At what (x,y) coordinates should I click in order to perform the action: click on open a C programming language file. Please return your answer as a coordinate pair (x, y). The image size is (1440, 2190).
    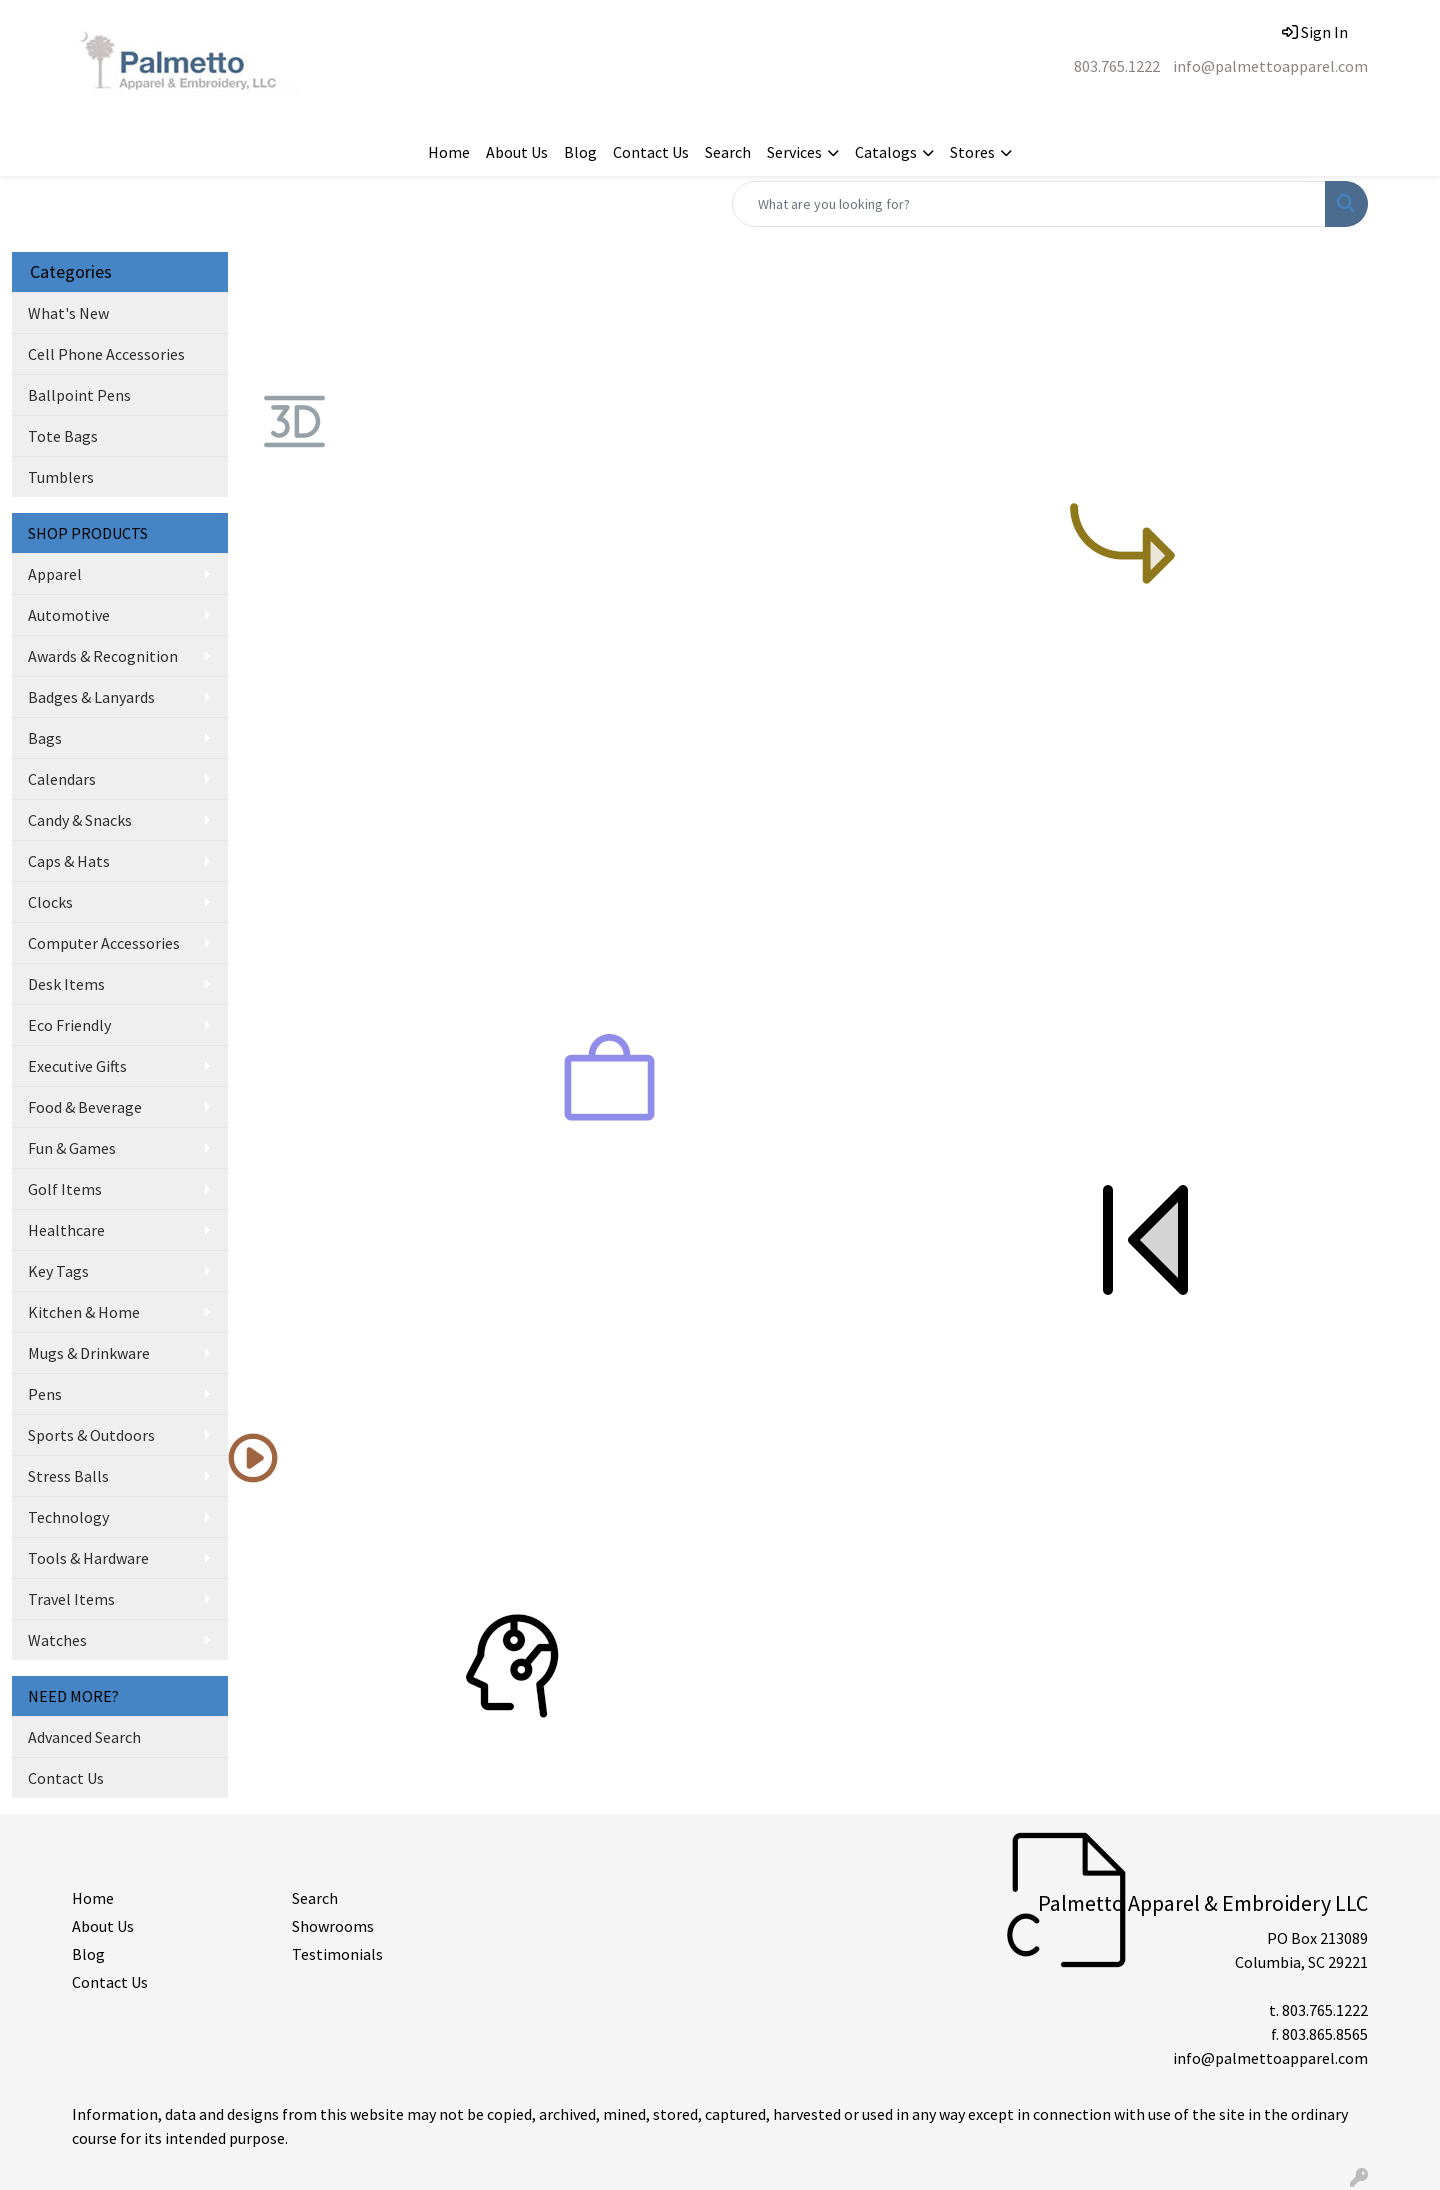
    Looking at the image, I should click on (1069, 1900).